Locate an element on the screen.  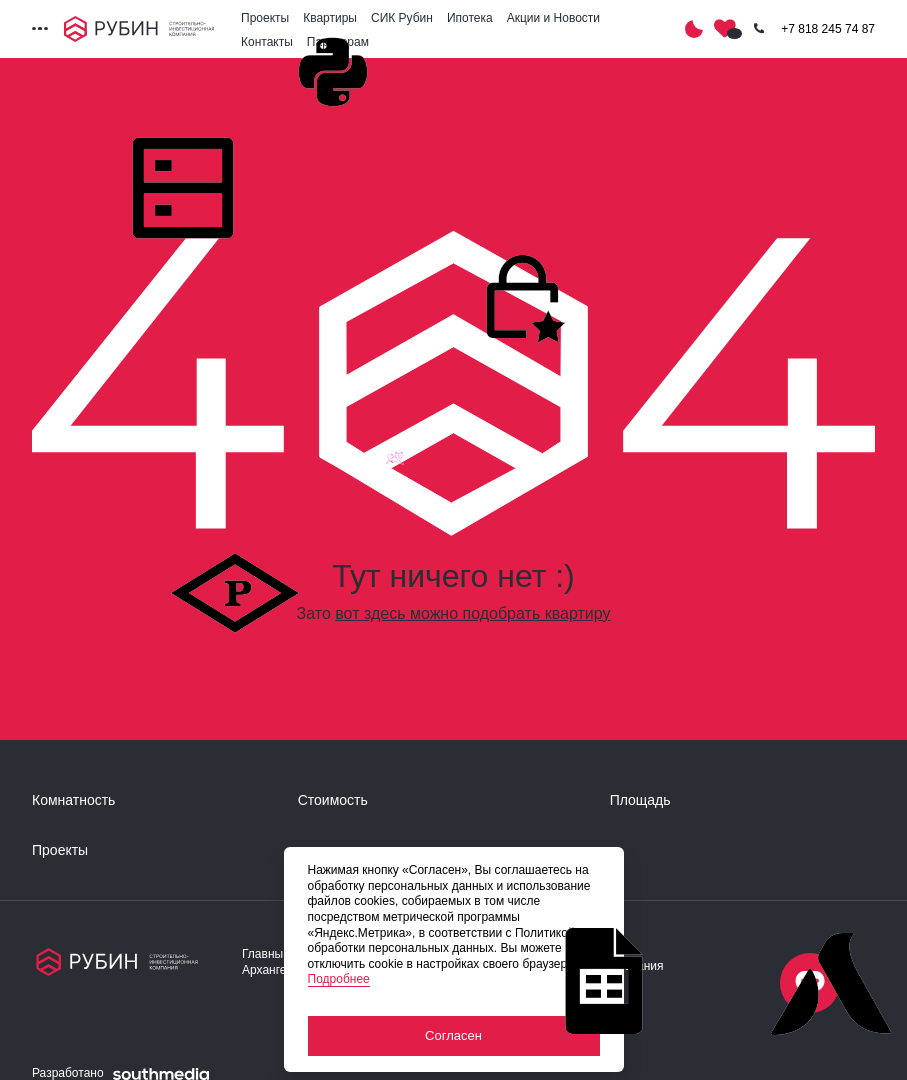
python programming language logo is located at coordinates (333, 72).